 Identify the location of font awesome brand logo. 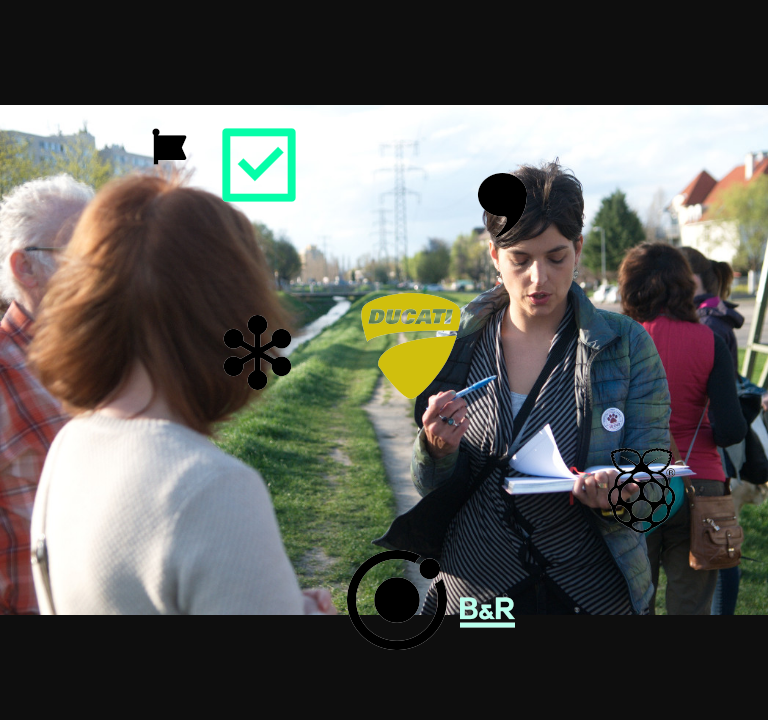
(169, 146).